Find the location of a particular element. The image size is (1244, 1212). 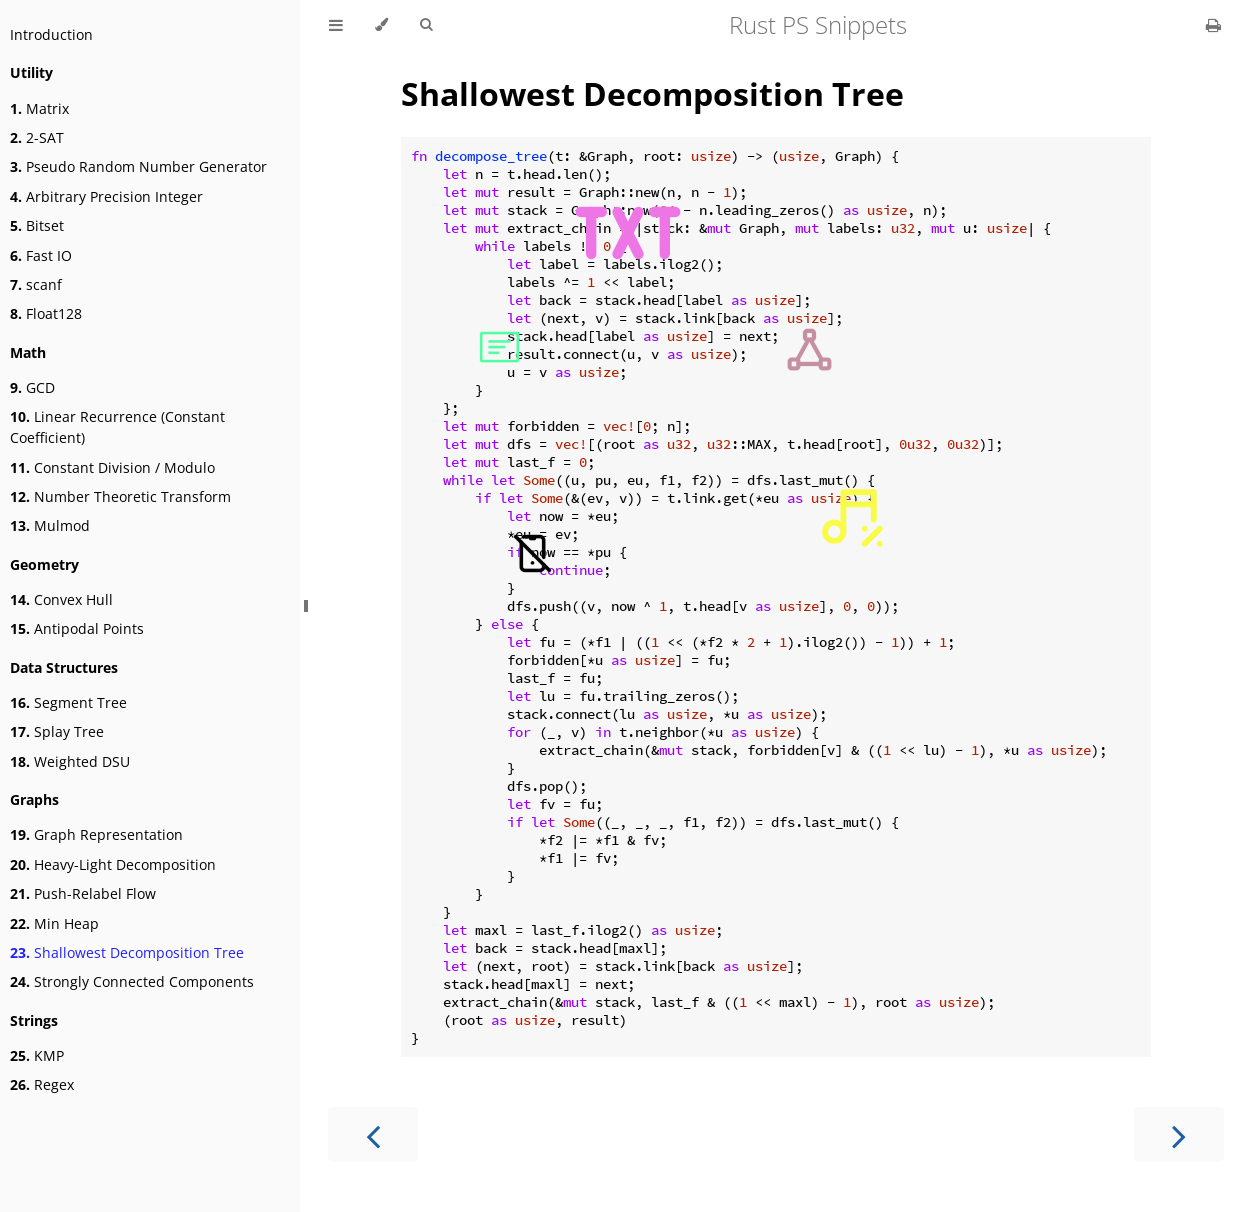

view discounted music or audio content is located at coordinates (852, 516).